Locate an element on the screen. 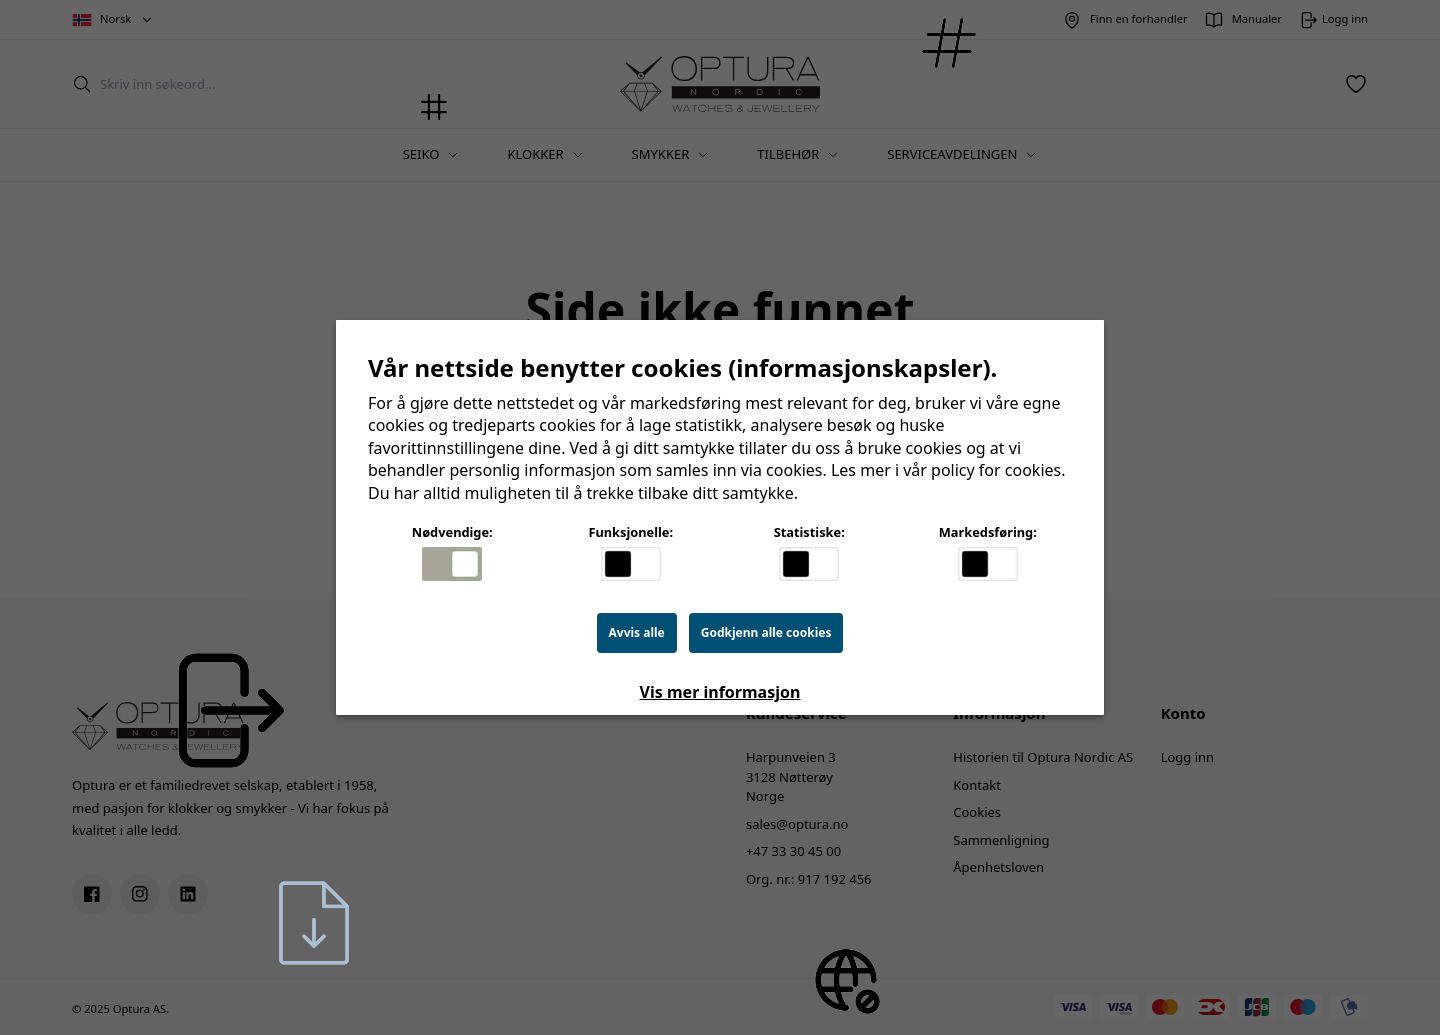  disable internet access is located at coordinates (846, 980).